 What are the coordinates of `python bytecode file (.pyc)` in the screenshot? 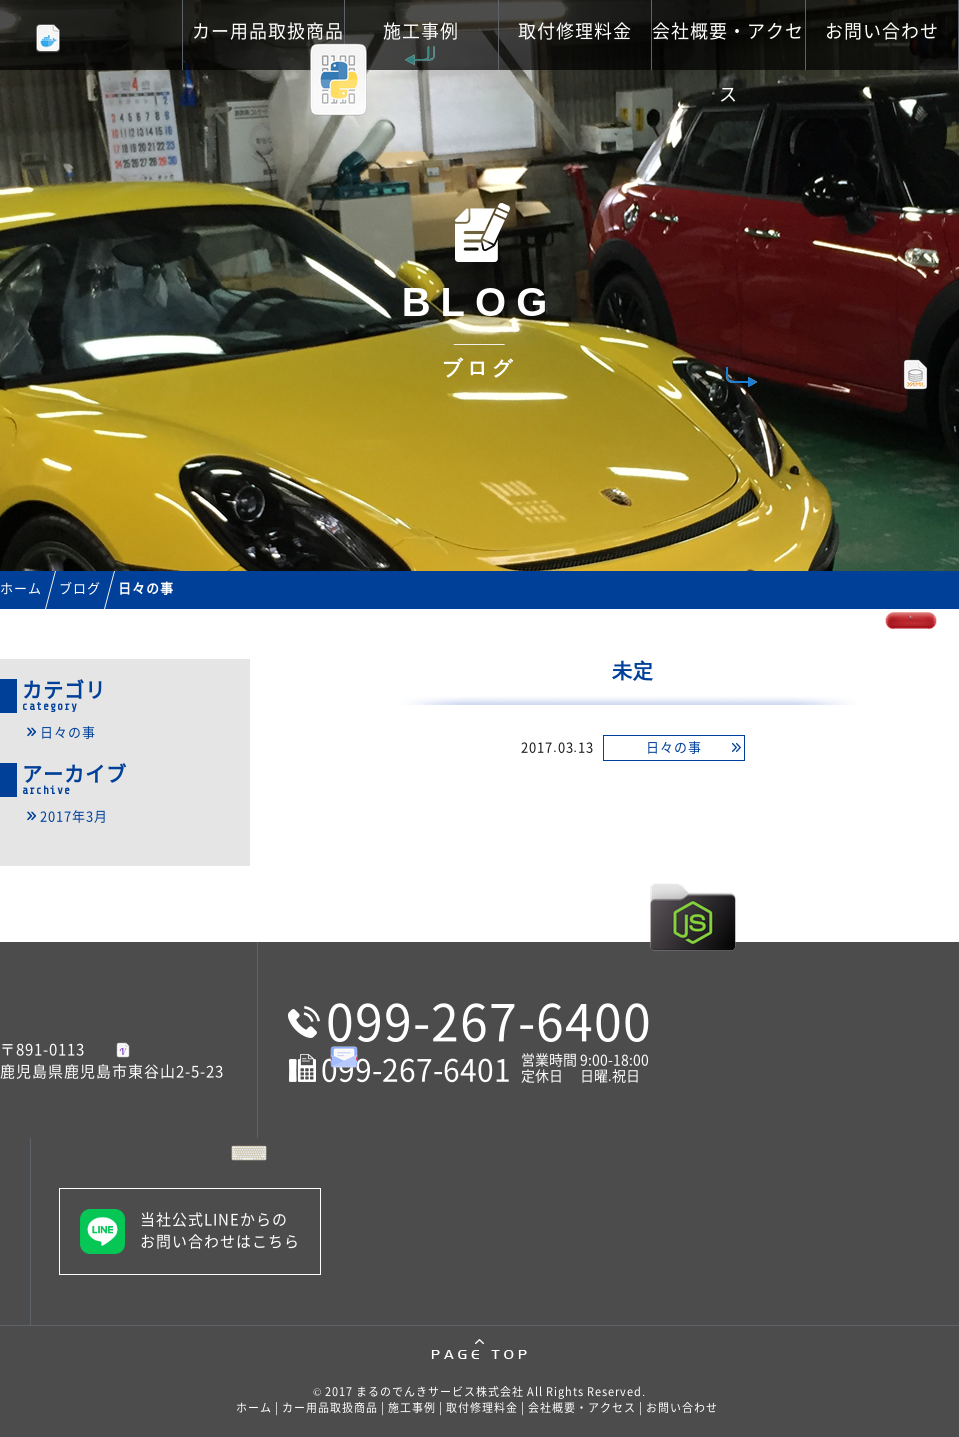 It's located at (338, 79).